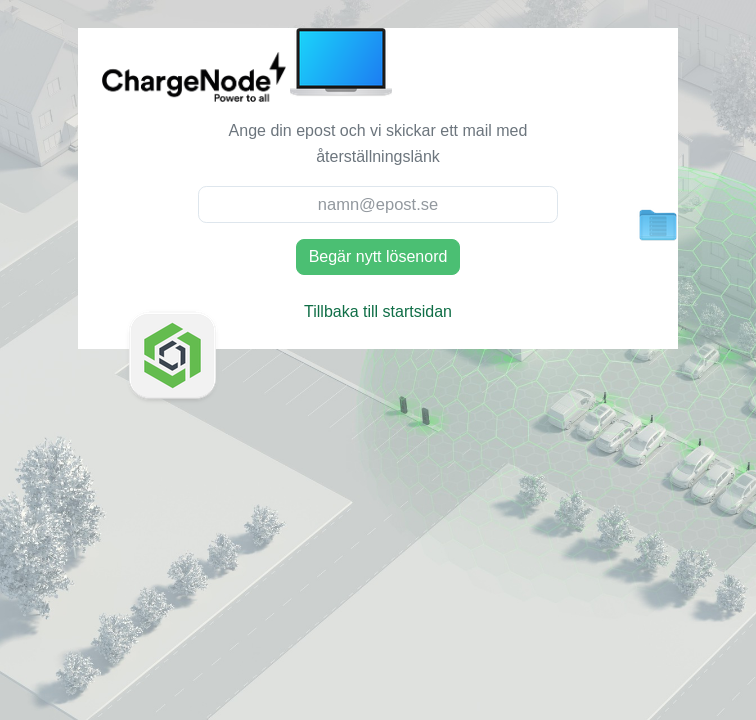 The image size is (756, 720). Describe the element at coordinates (172, 355) in the screenshot. I see `open onshape CAD application` at that location.